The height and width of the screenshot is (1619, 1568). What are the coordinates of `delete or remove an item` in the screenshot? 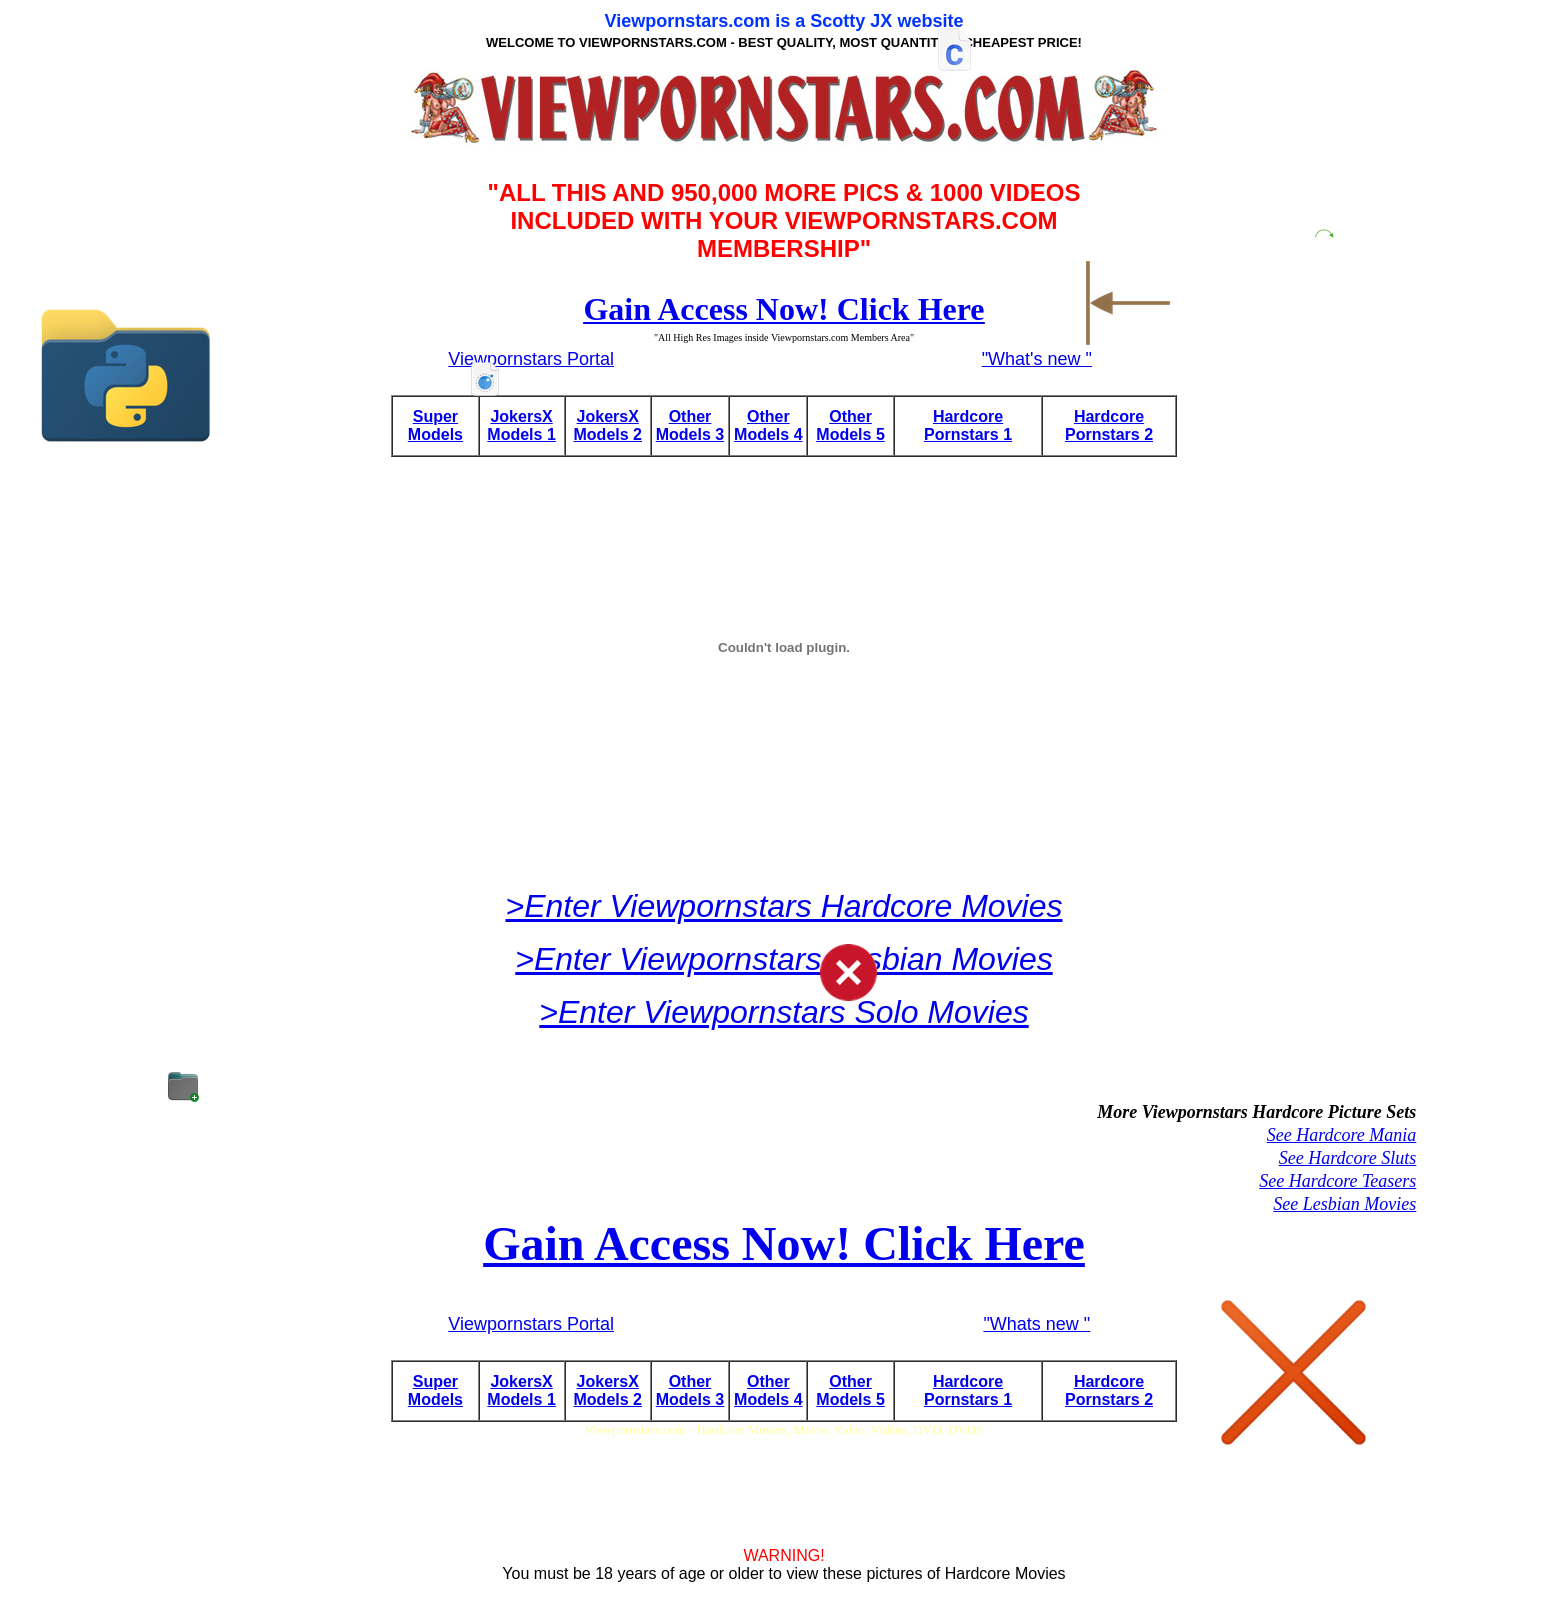 It's located at (1293, 1372).